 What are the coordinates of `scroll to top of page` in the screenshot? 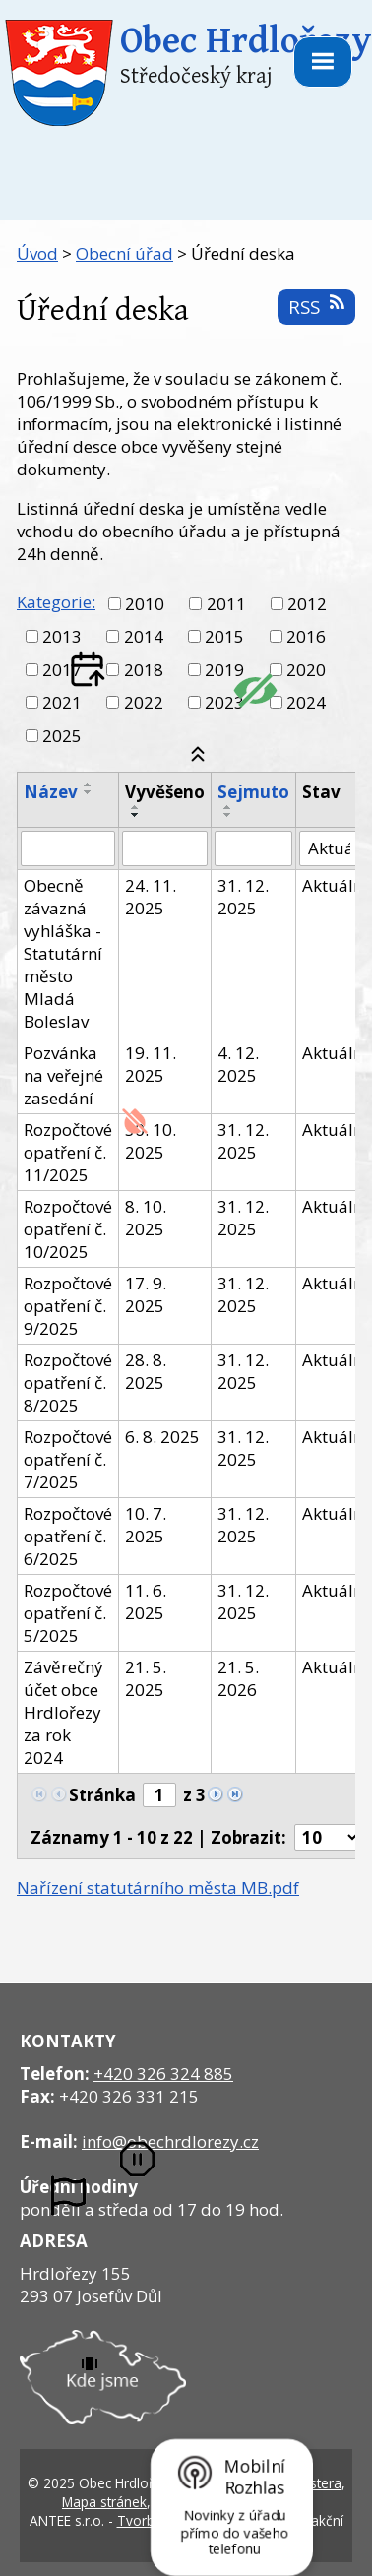 It's located at (198, 754).